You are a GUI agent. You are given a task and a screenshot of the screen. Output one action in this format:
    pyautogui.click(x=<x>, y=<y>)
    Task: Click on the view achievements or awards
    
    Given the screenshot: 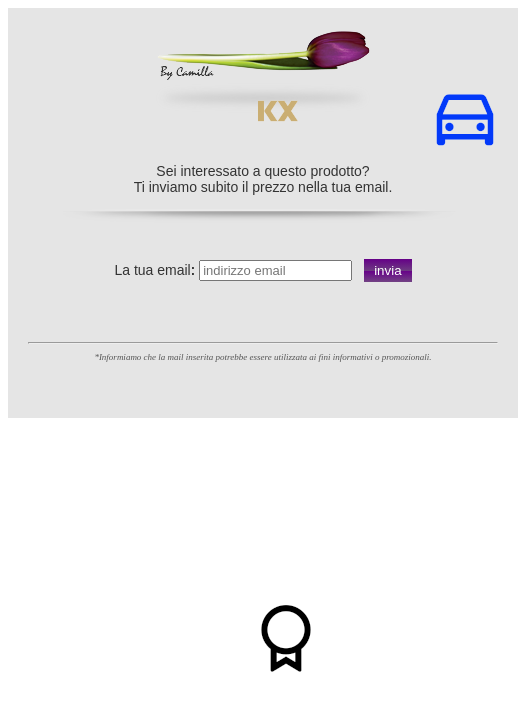 What is the action you would take?
    pyautogui.click(x=286, y=639)
    